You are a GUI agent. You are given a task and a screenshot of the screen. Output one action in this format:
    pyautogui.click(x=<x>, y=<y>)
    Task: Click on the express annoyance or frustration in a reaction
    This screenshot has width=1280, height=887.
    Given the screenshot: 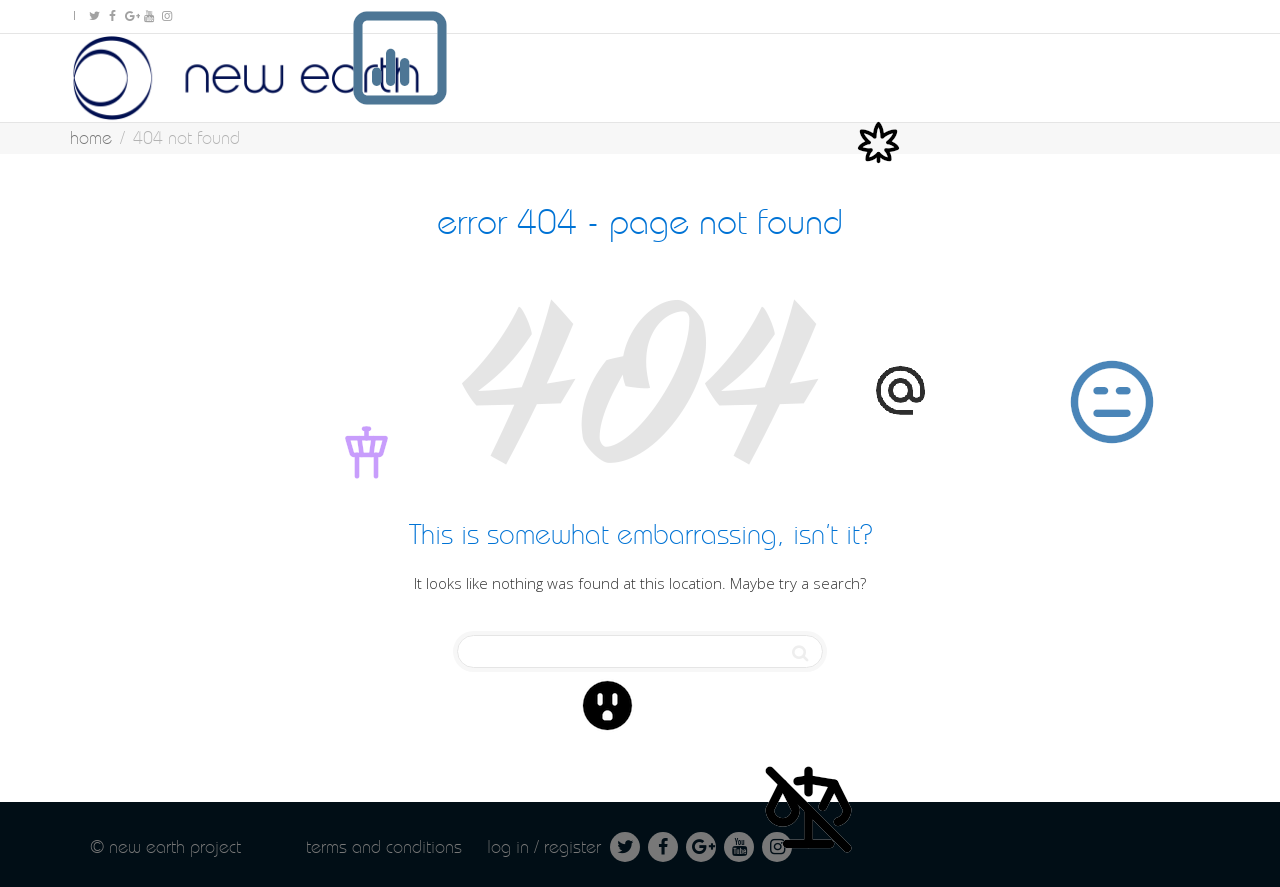 What is the action you would take?
    pyautogui.click(x=1112, y=402)
    